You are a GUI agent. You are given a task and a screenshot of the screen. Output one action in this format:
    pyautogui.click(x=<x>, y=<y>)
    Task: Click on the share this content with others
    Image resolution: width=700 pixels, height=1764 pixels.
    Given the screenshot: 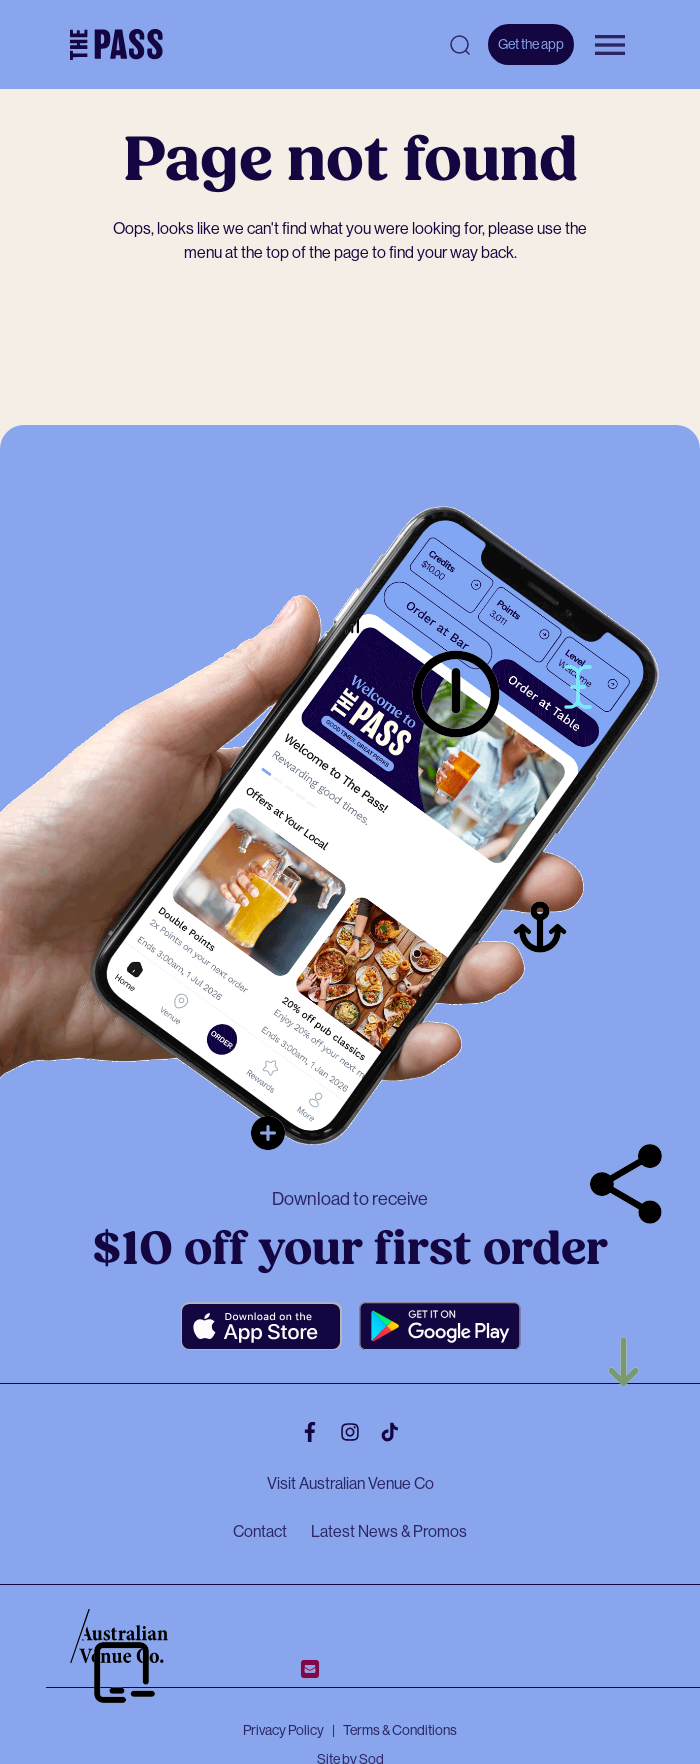 What is the action you would take?
    pyautogui.click(x=626, y=1184)
    